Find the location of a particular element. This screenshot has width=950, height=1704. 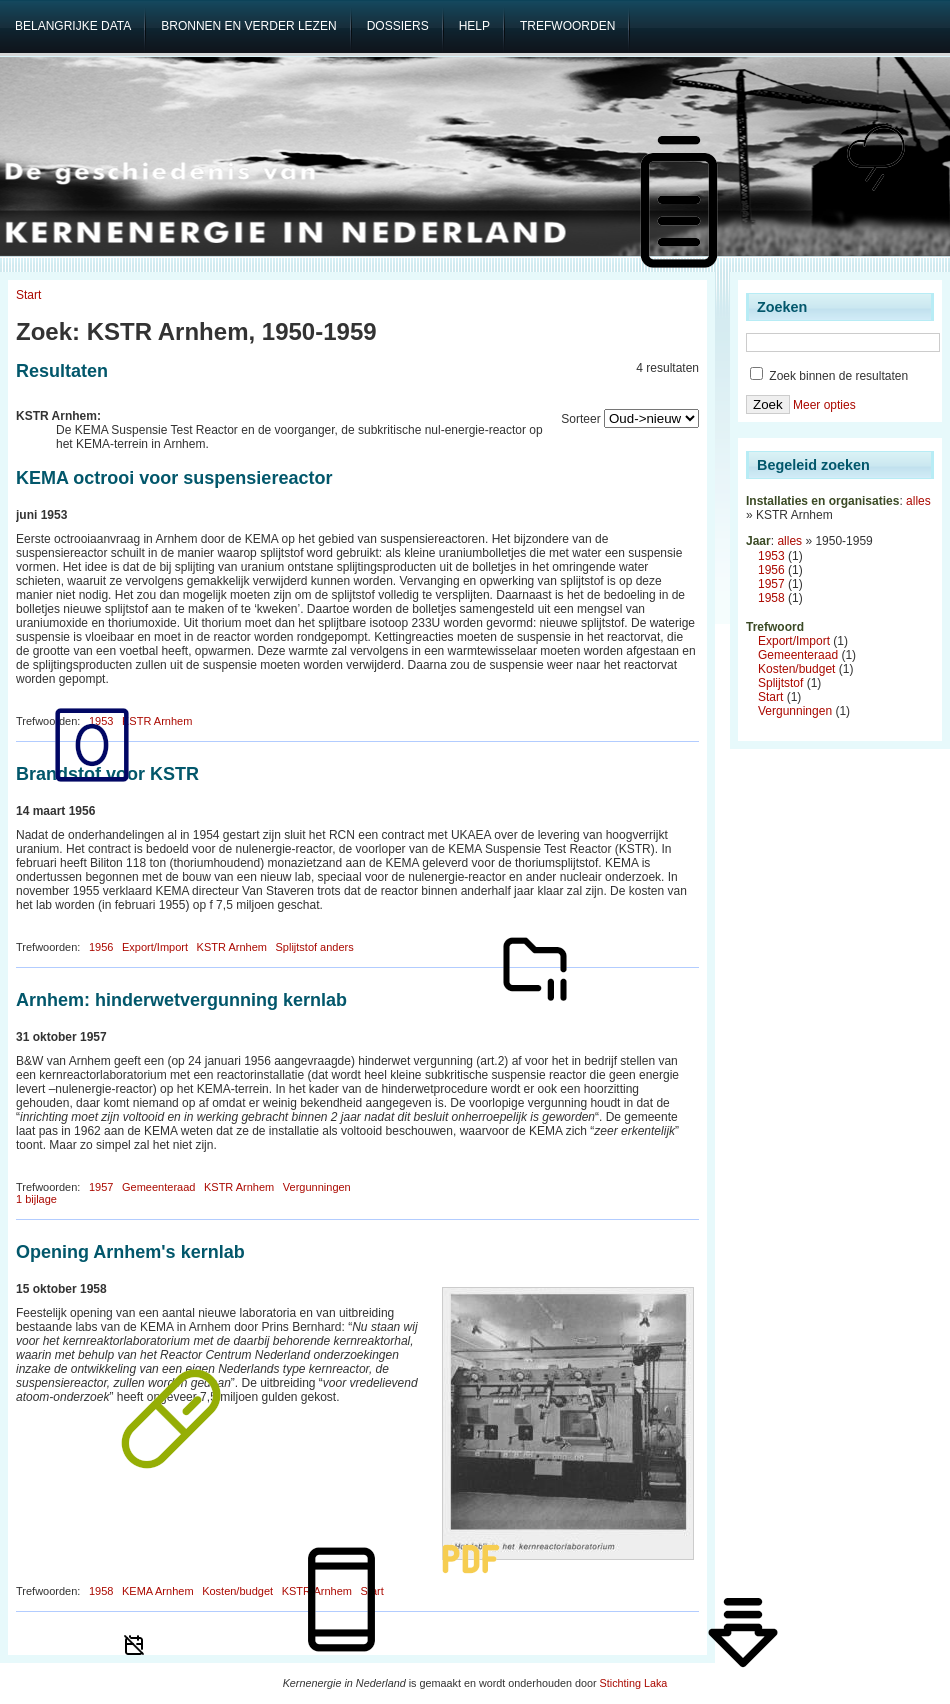

disable calendar or scheduling features is located at coordinates (134, 1645).